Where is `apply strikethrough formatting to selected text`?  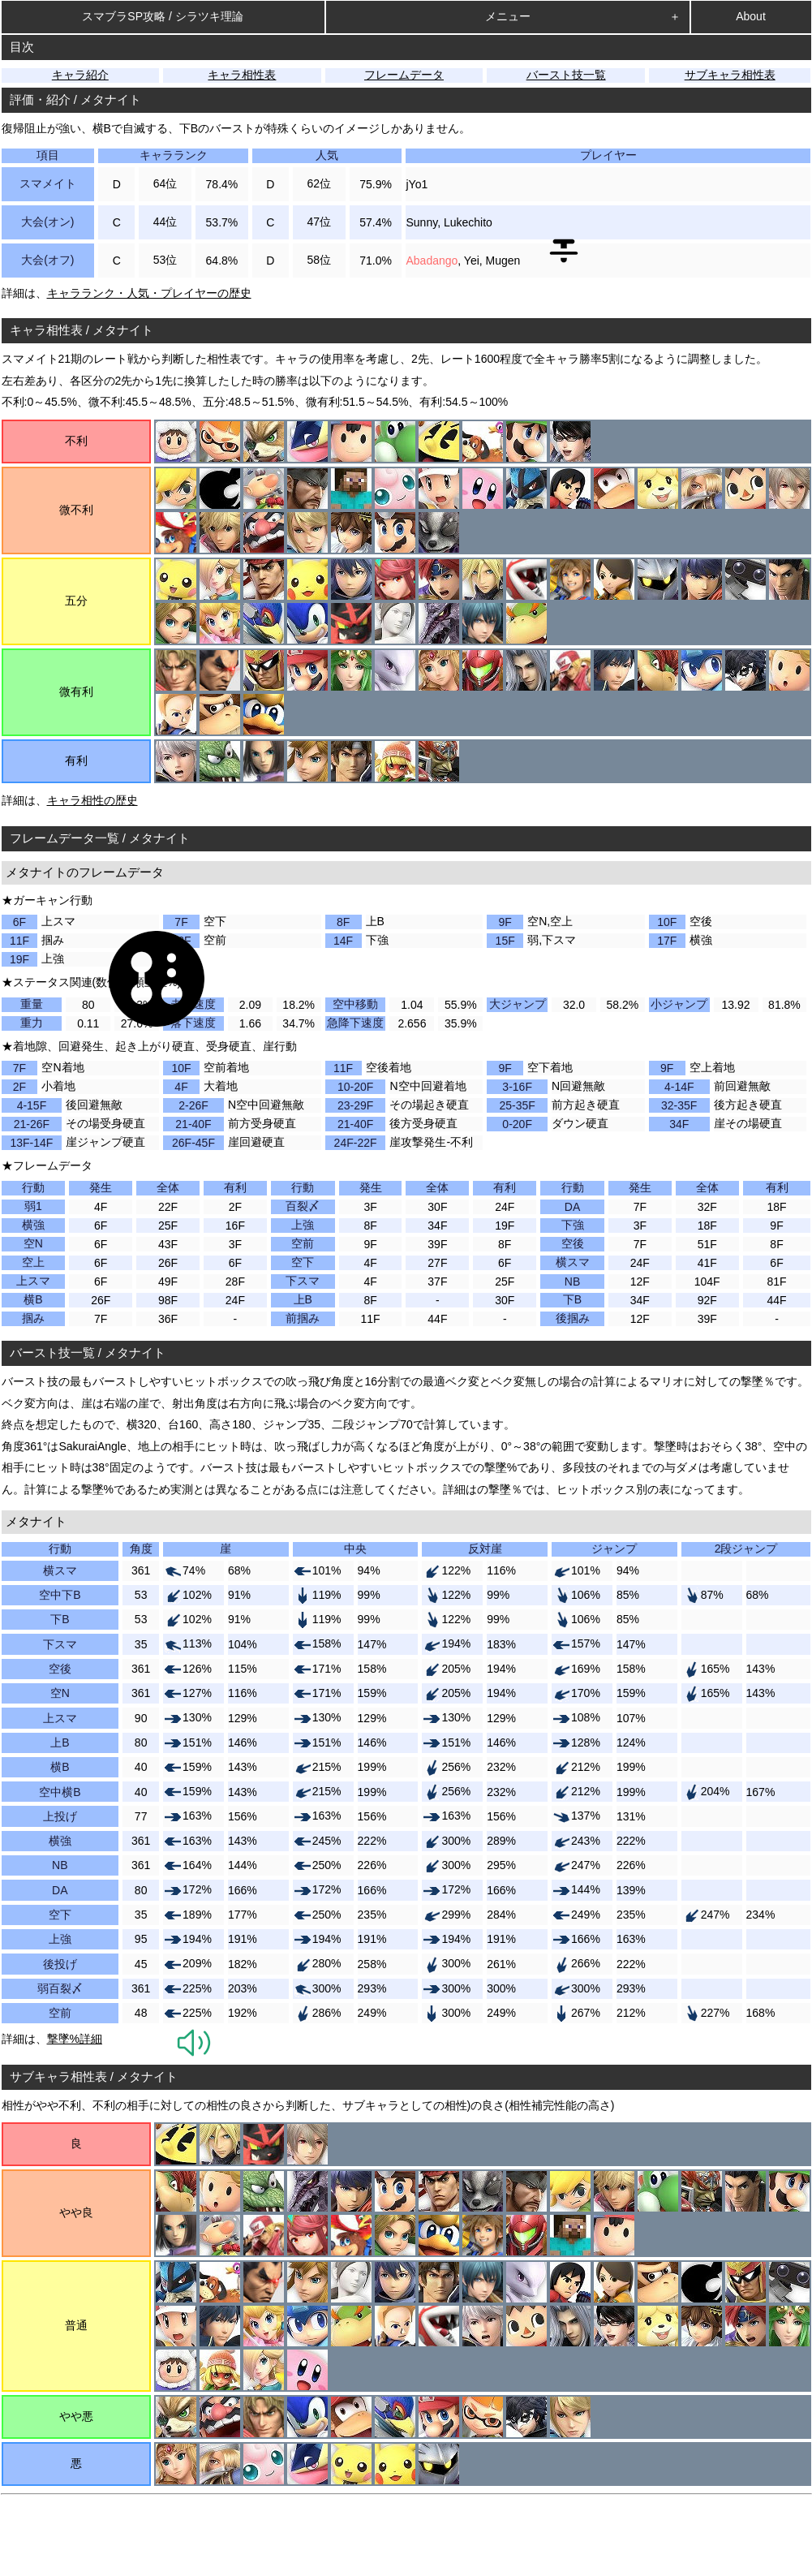
apply strikethrough formatting to selected text is located at coordinates (564, 252).